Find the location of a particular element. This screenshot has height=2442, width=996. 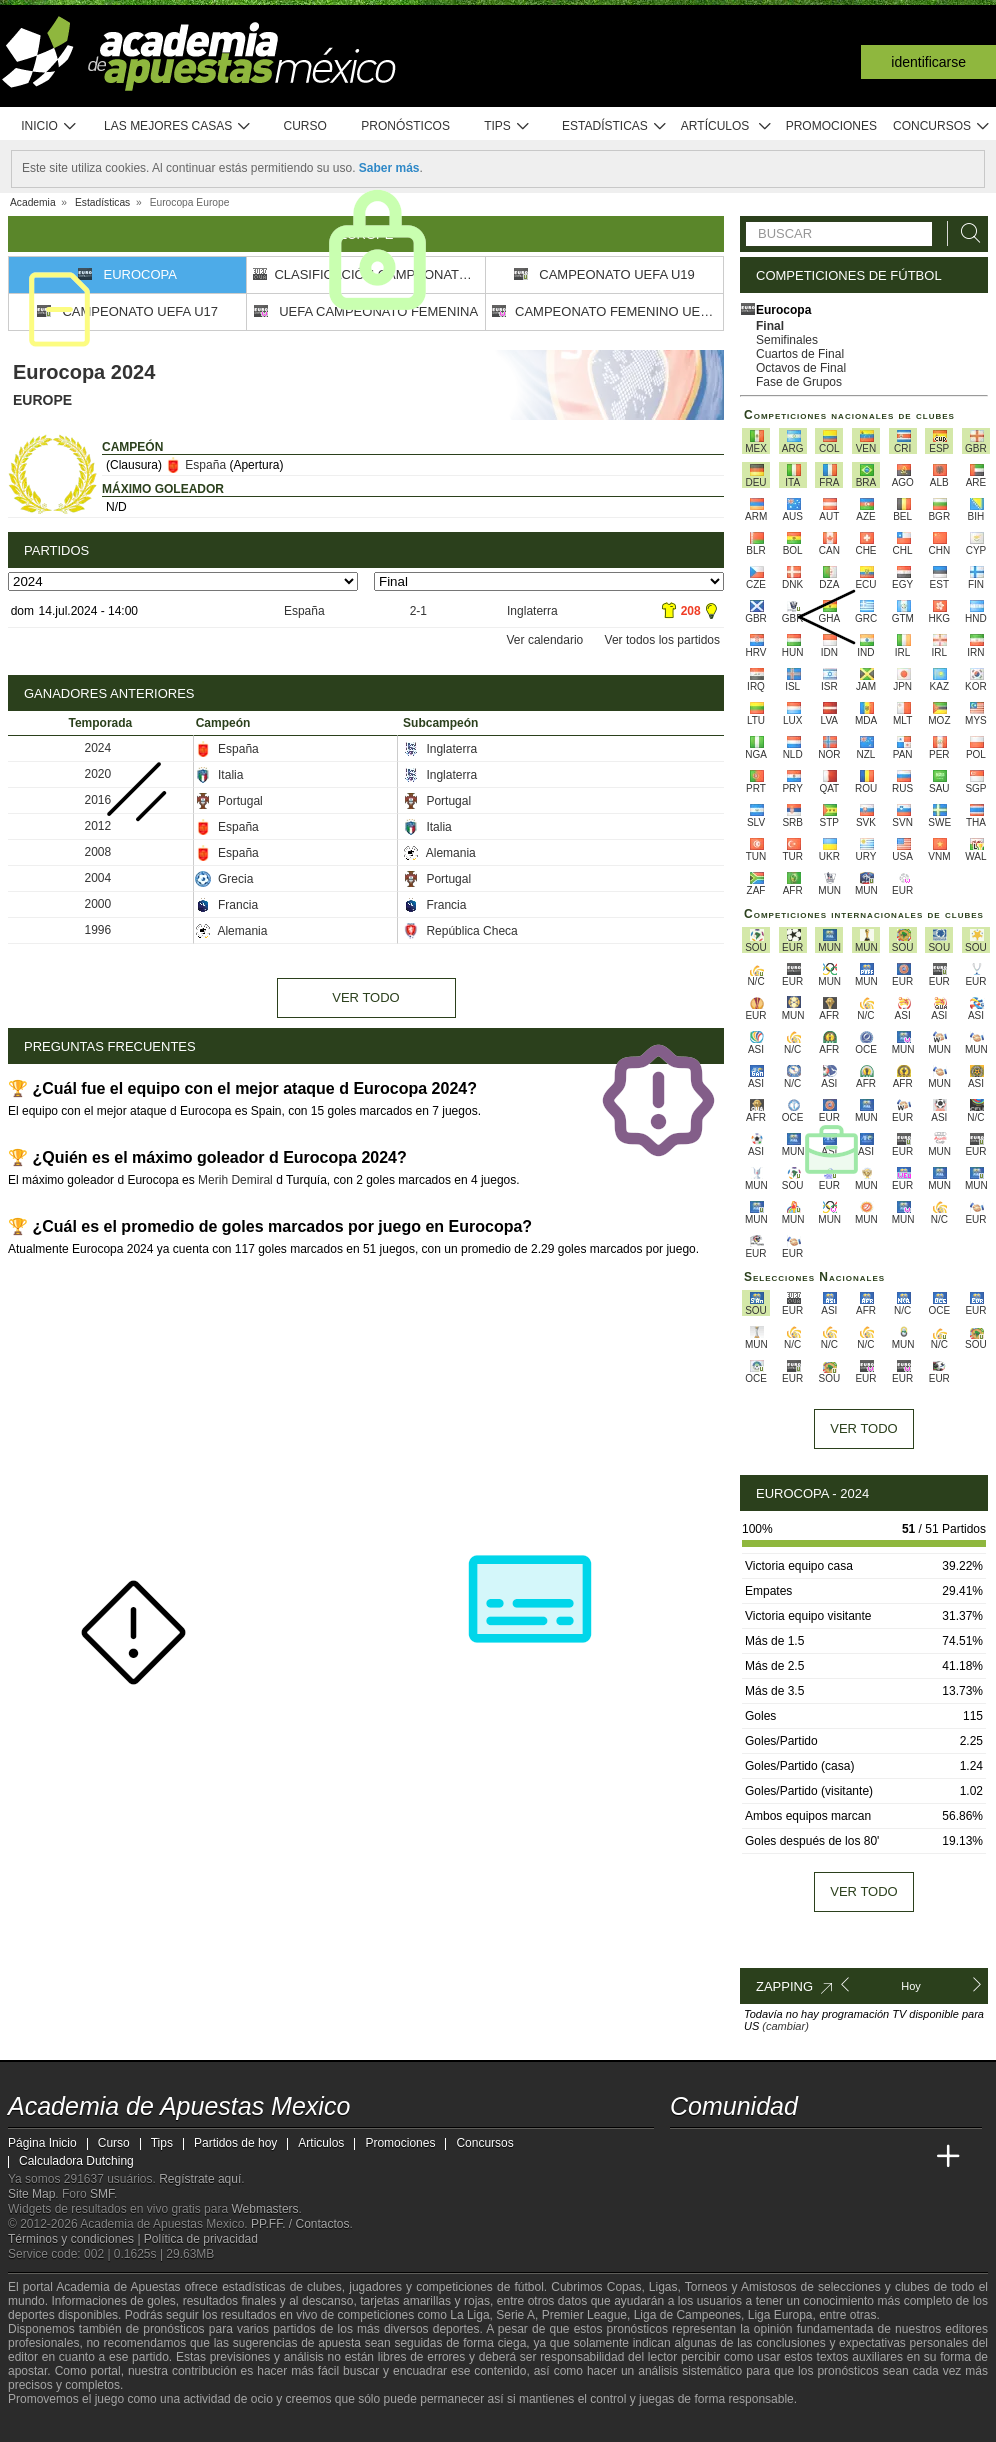

indicates signal strength or connectivity level is located at coordinates (138, 793).